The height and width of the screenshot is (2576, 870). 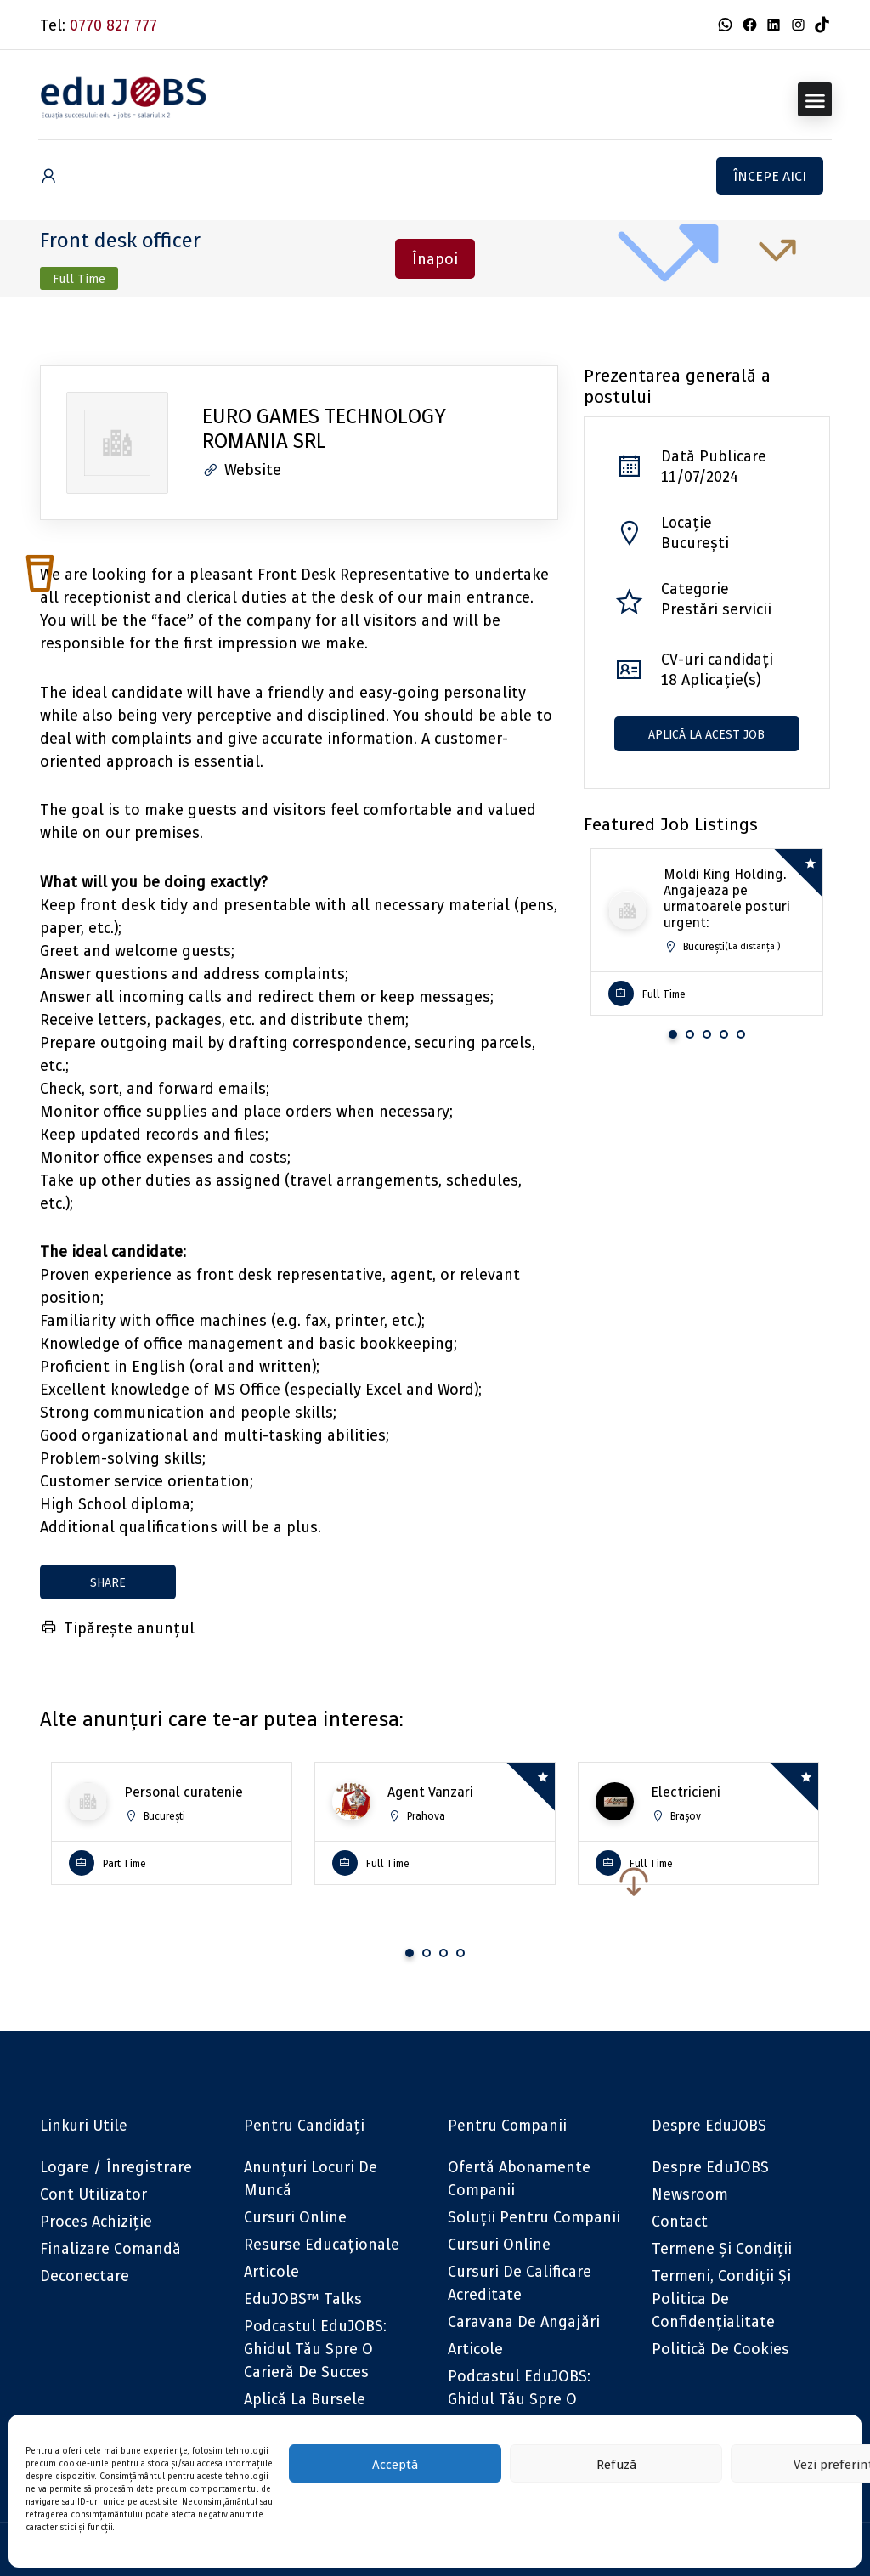 What do you see at coordinates (668, 249) in the screenshot?
I see `reply to a message or email` at bounding box center [668, 249].